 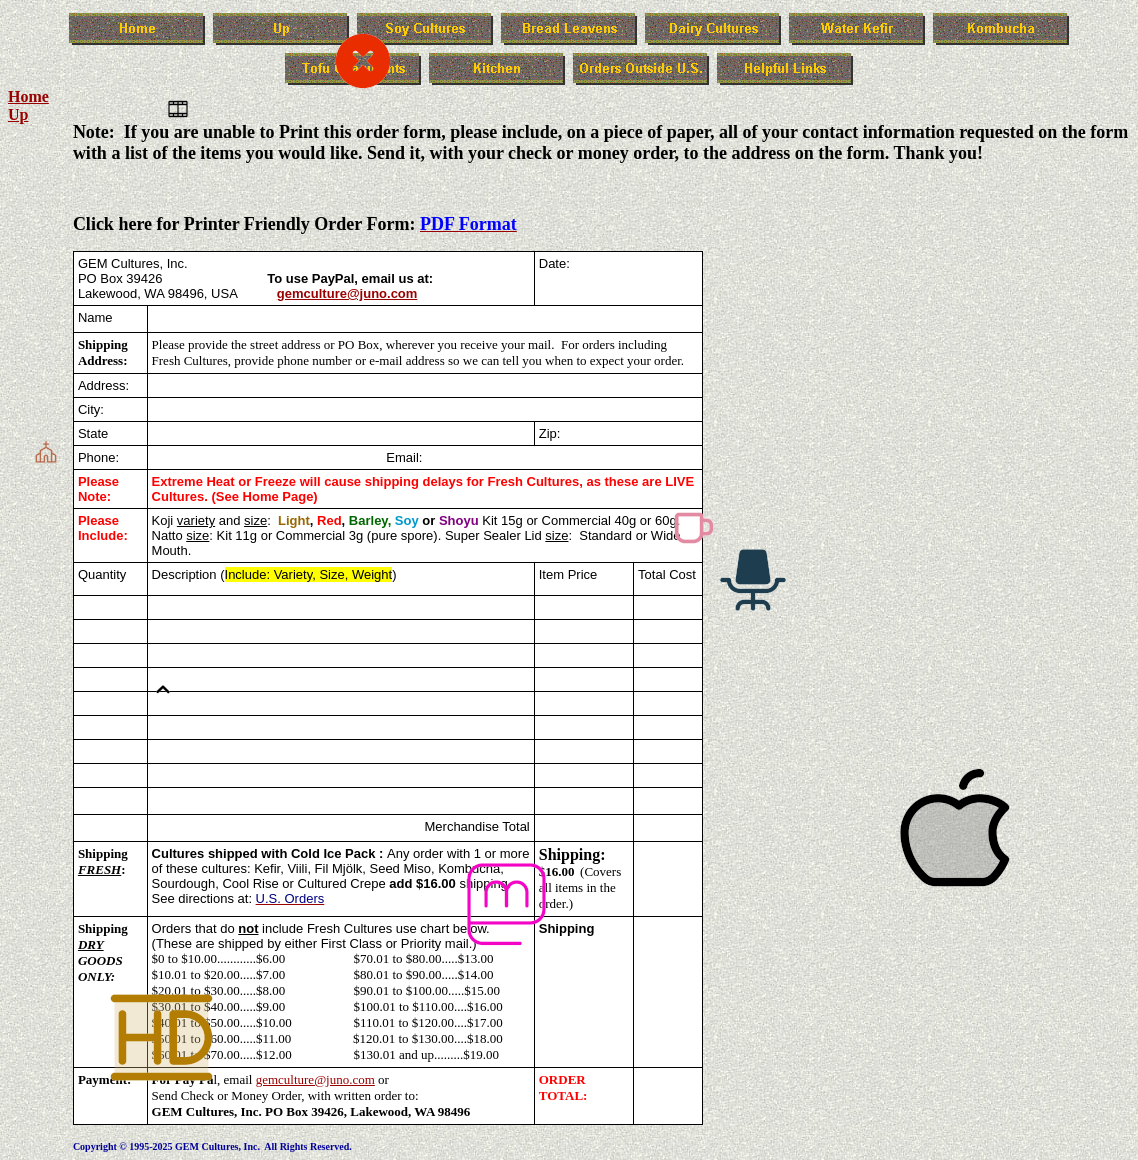 What do you see at coordinates (959, 836) in the screenshot?
I see `apple company logo or branding element` at bounding box center [959, 836].